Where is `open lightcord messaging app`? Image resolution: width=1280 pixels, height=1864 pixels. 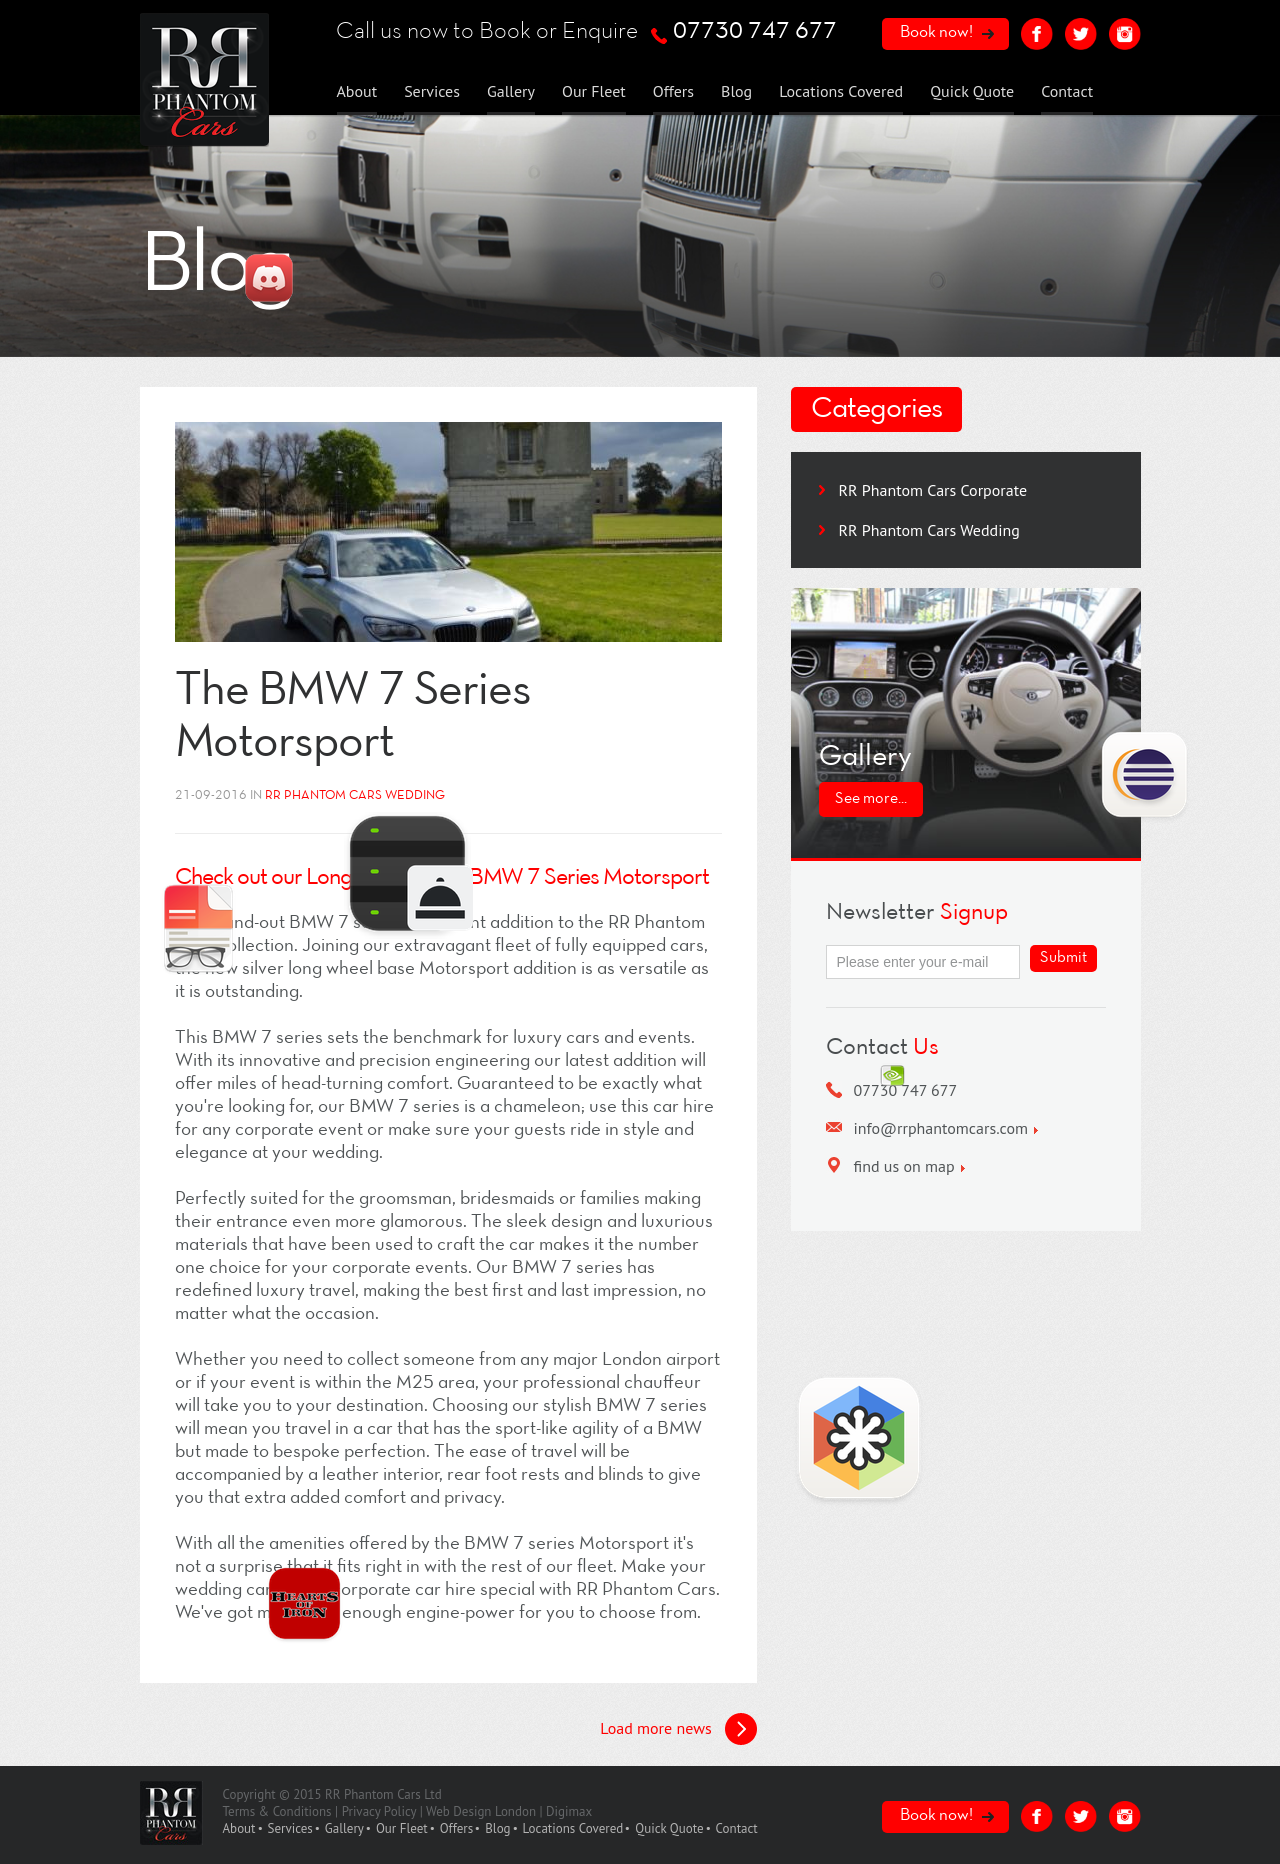 open lightcord messaging app is located at coordinates (269, 278).